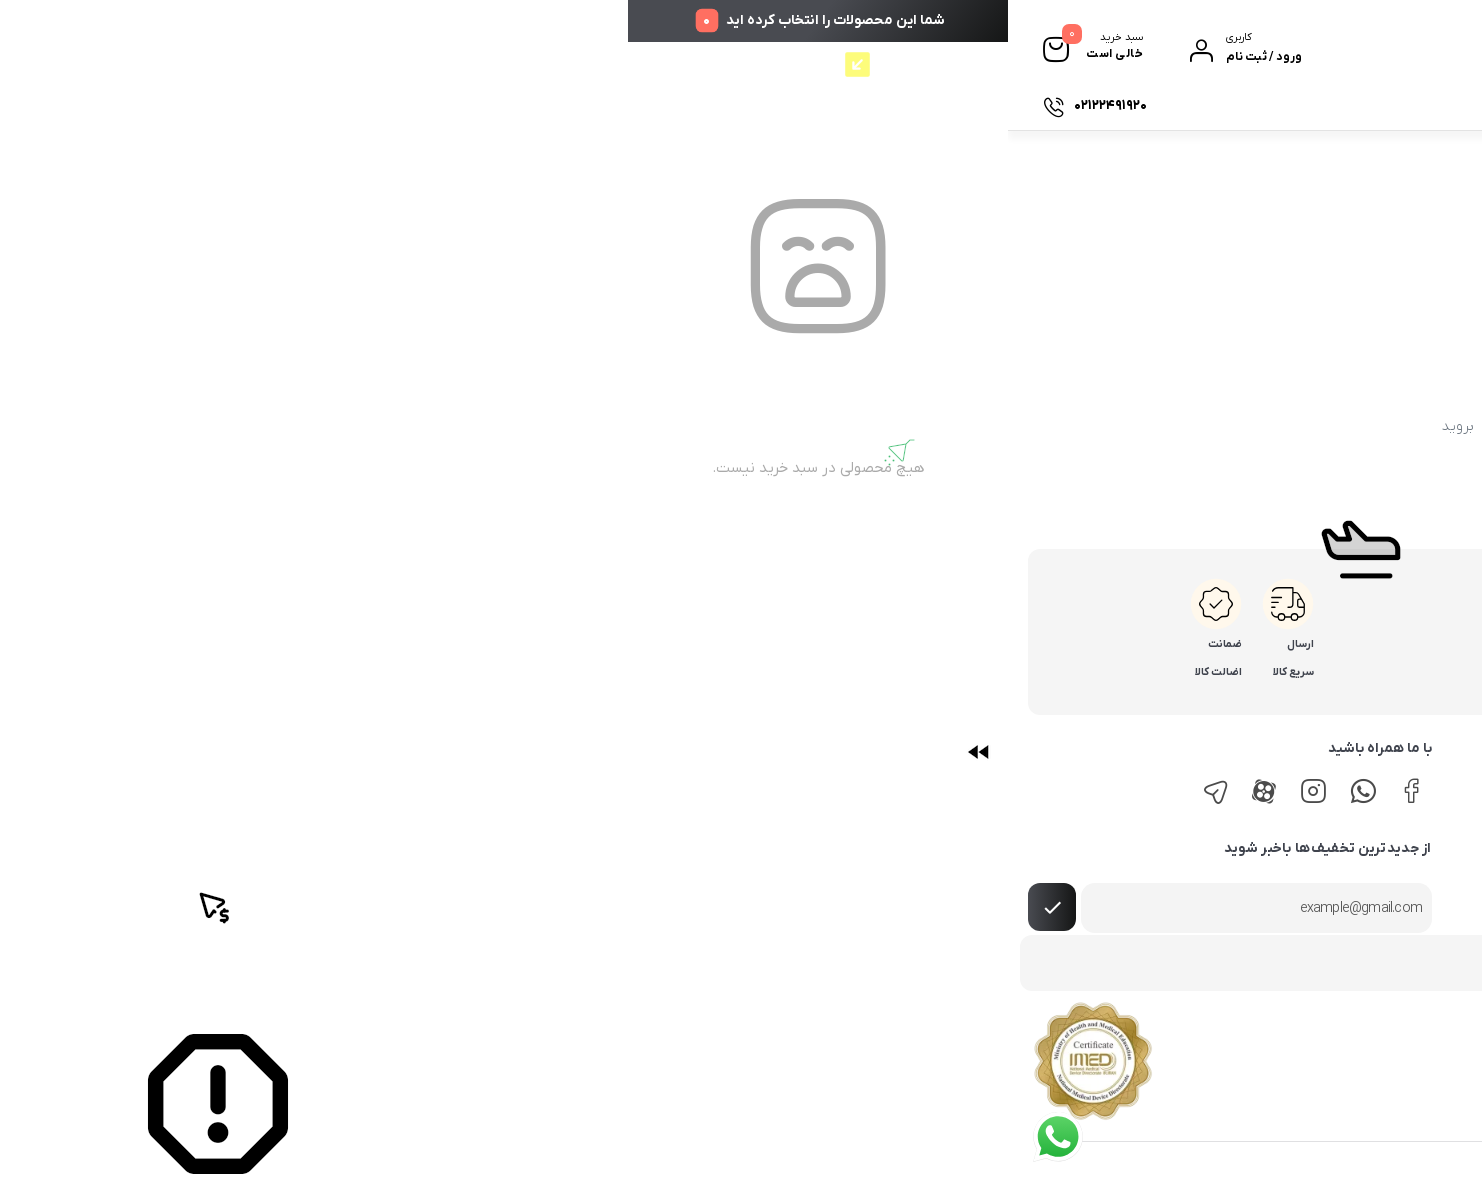 The image size is (1482, 1187). Describe the element at coordinates (857, 64) in the screenshot. I see `move content to bottom-left corner` at that location.